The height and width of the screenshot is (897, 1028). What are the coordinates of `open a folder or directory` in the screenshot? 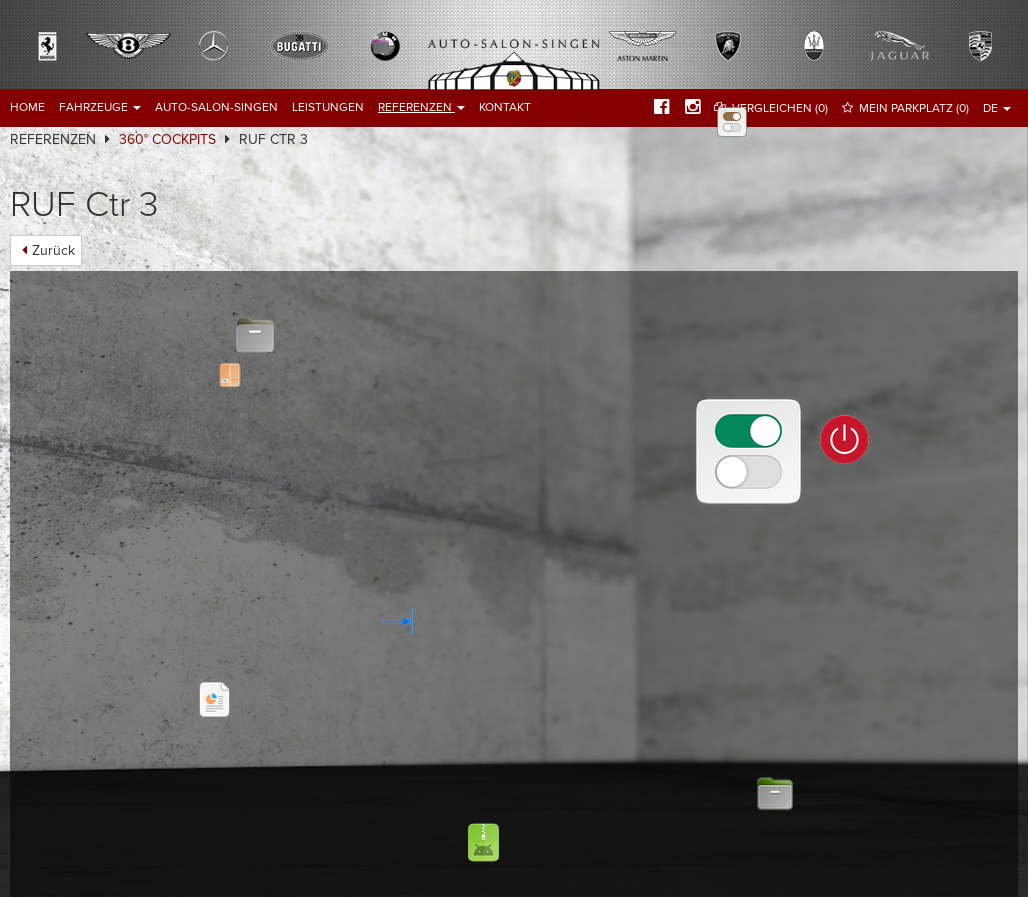 It's located at (381, 46).